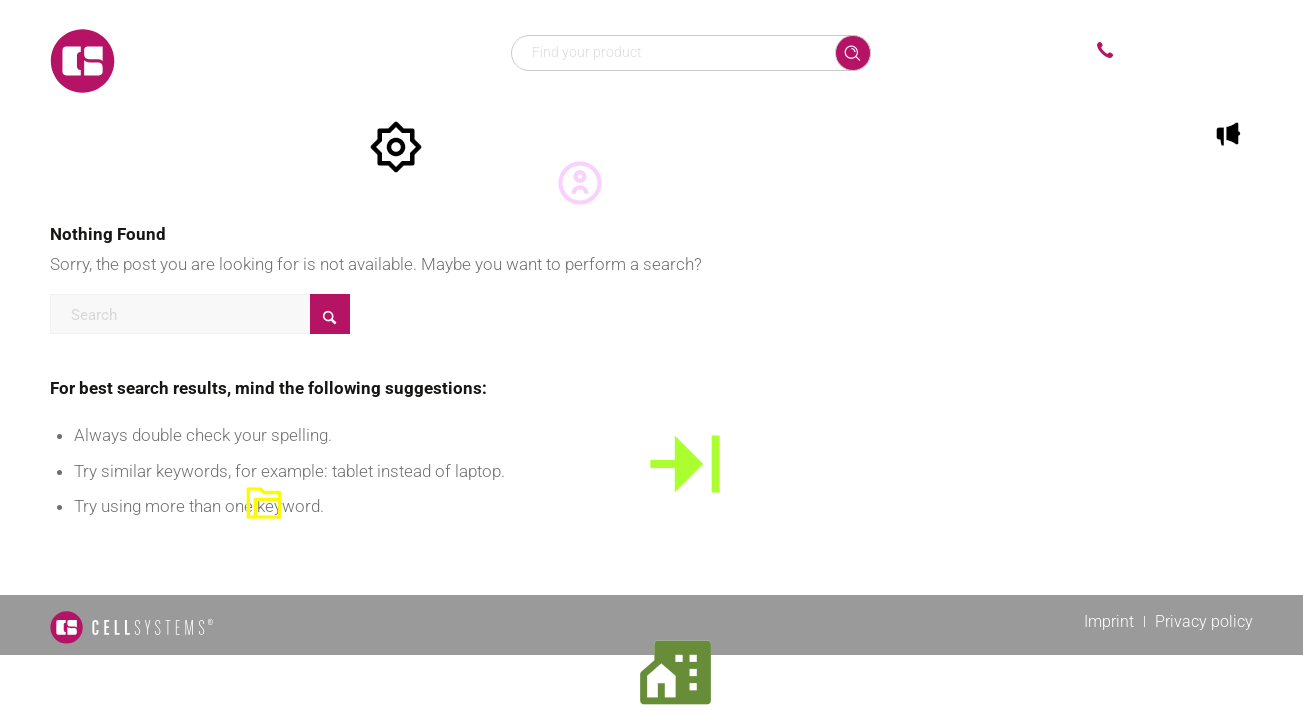 The image size is (1303, 720). Describe the element at coordinates (264, 503) in the screenshot. I see `open folder to view files` at that location.